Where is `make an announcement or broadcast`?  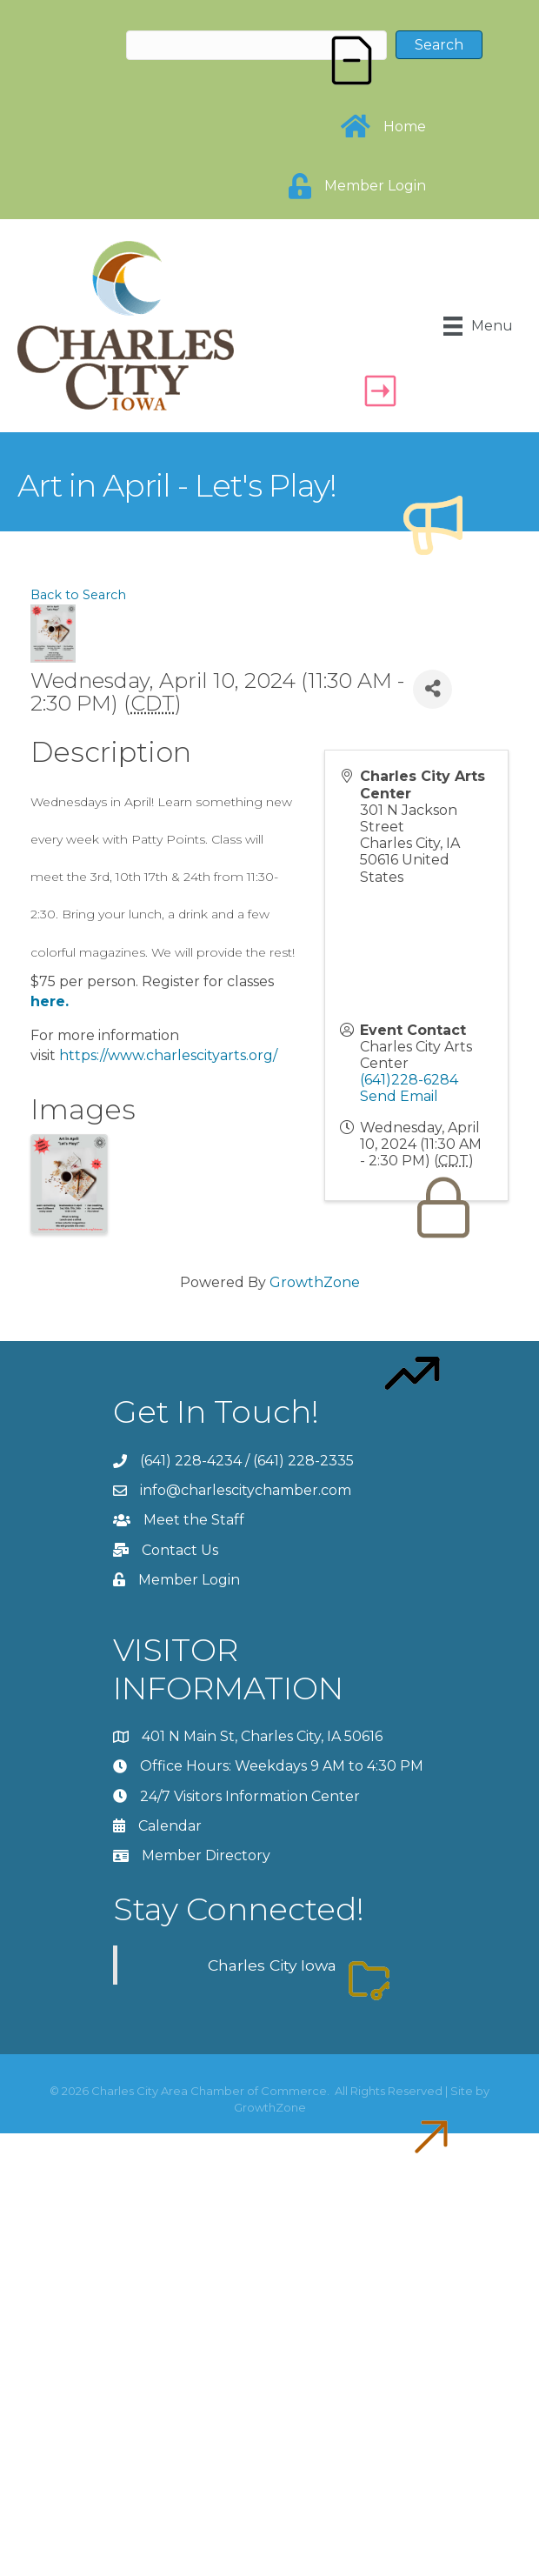 make an announcement or broadcast is located at coordinates (433, 525).